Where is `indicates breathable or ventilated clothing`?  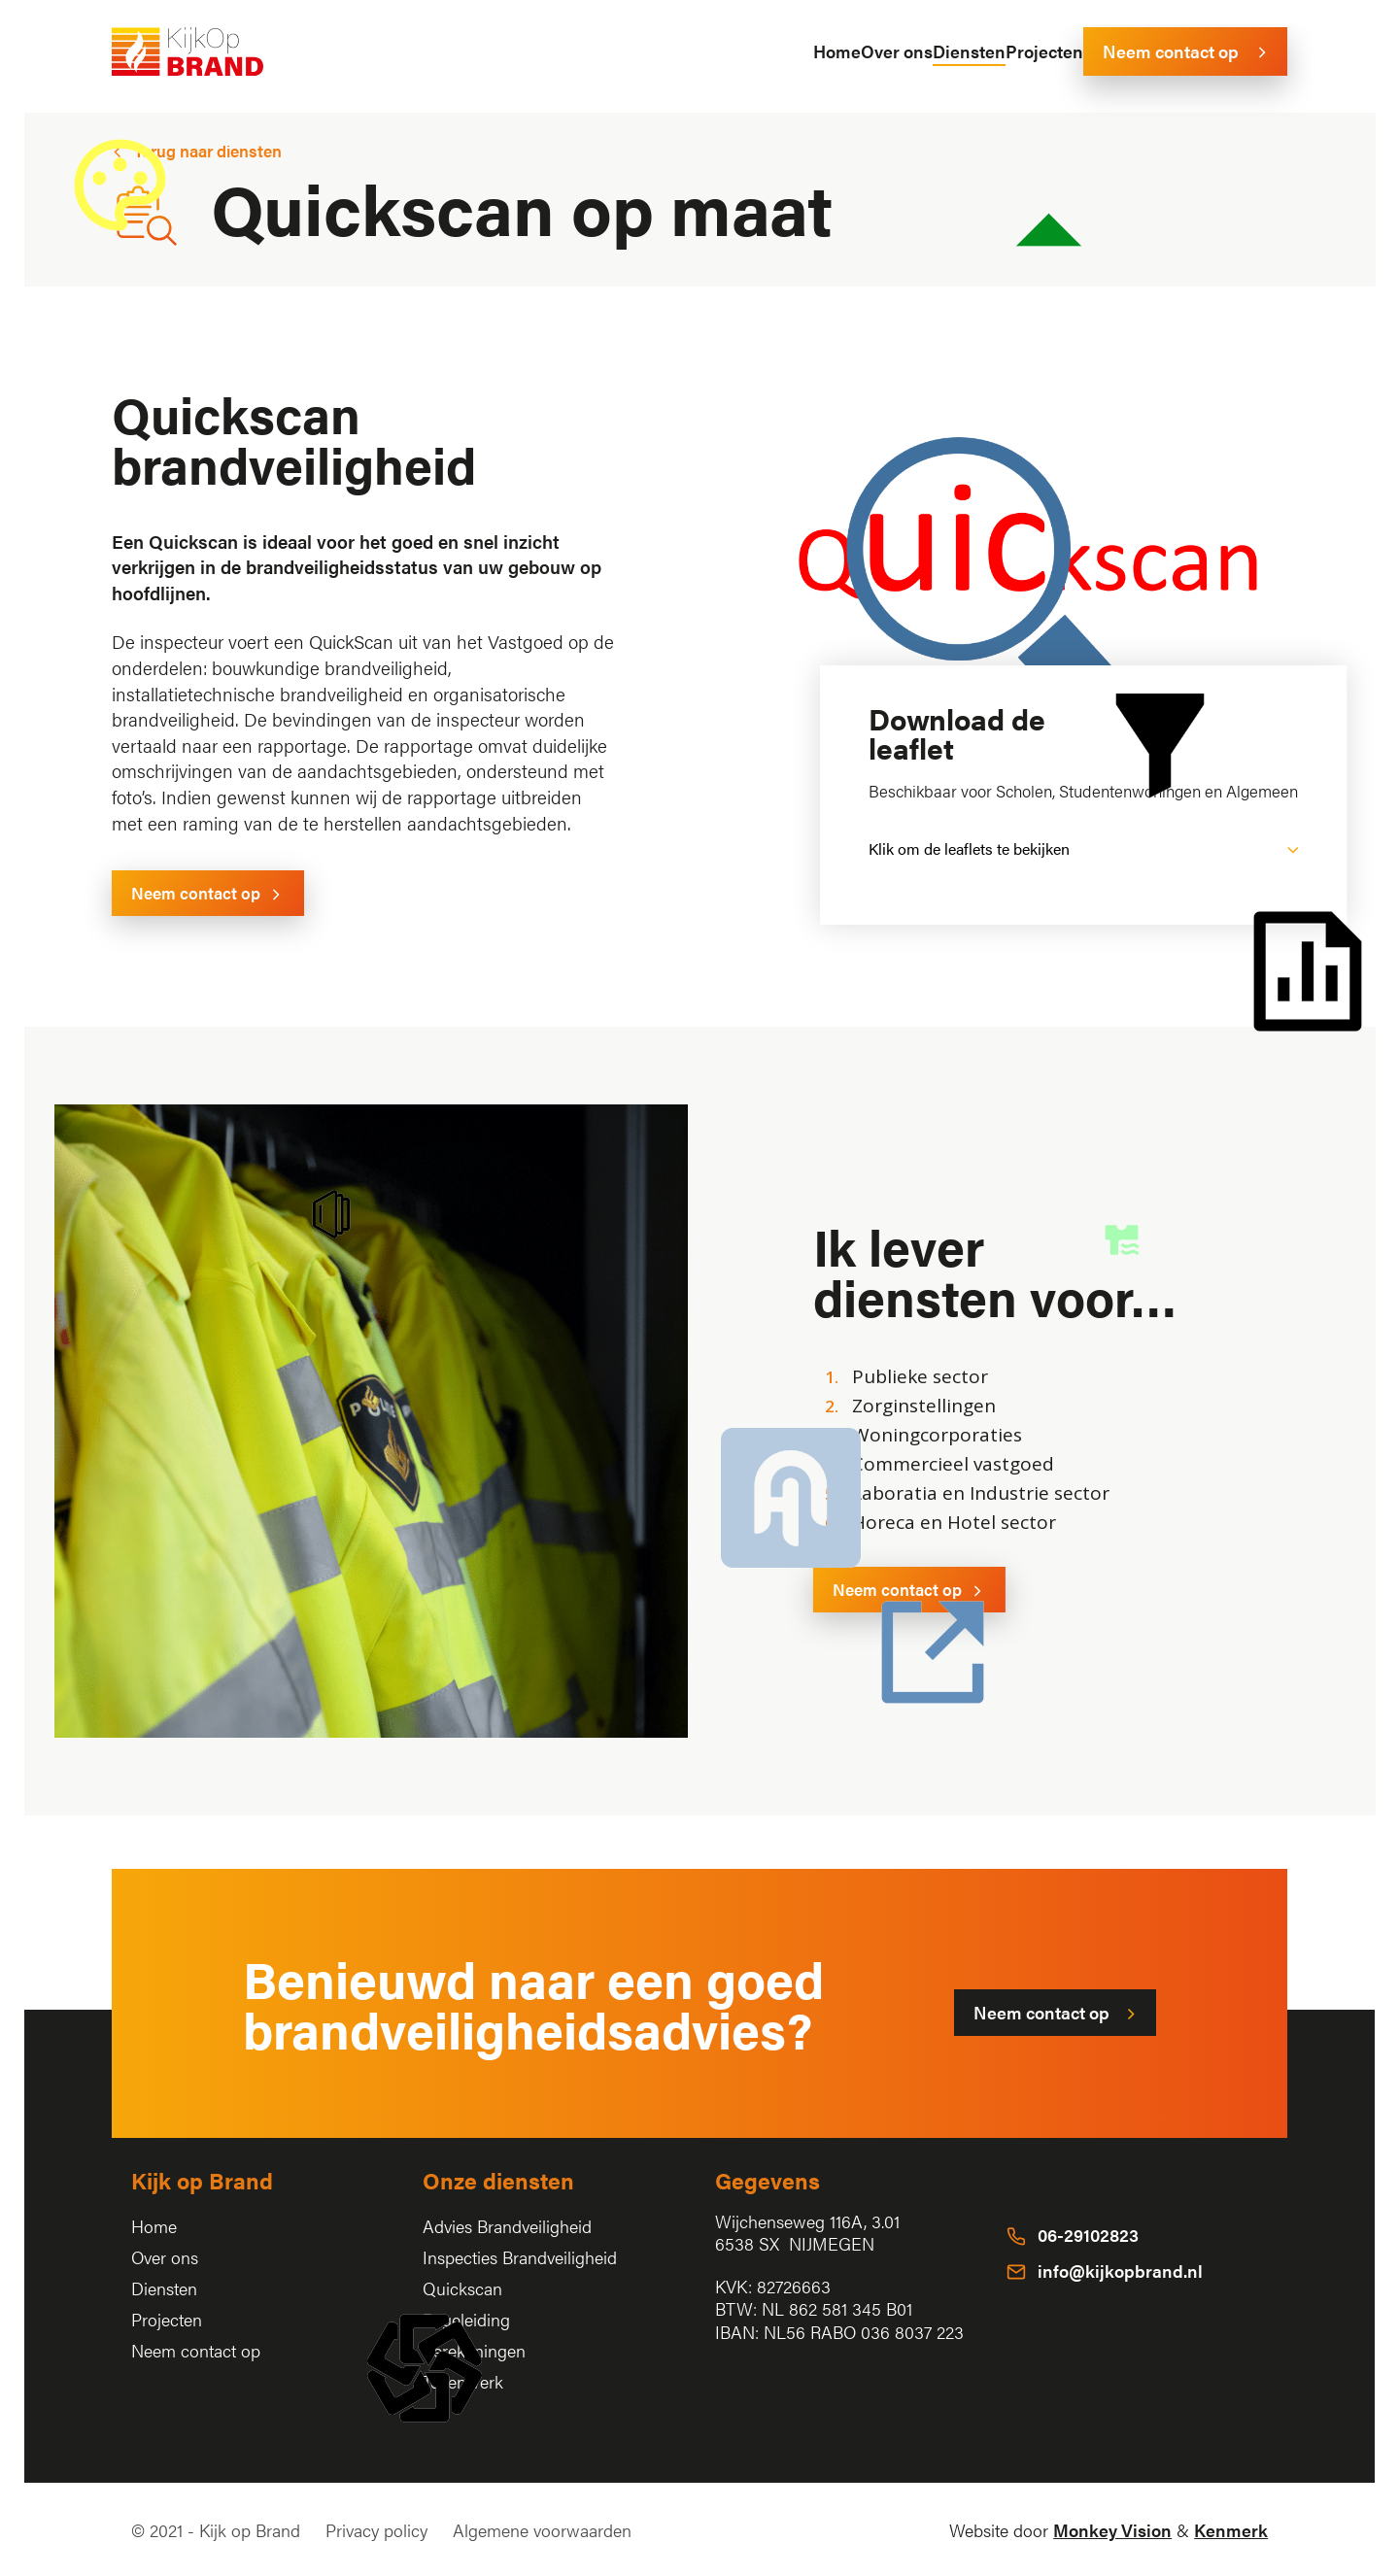
indicates breathable or ventilated clothing is located at coordinates (1121, 1239).